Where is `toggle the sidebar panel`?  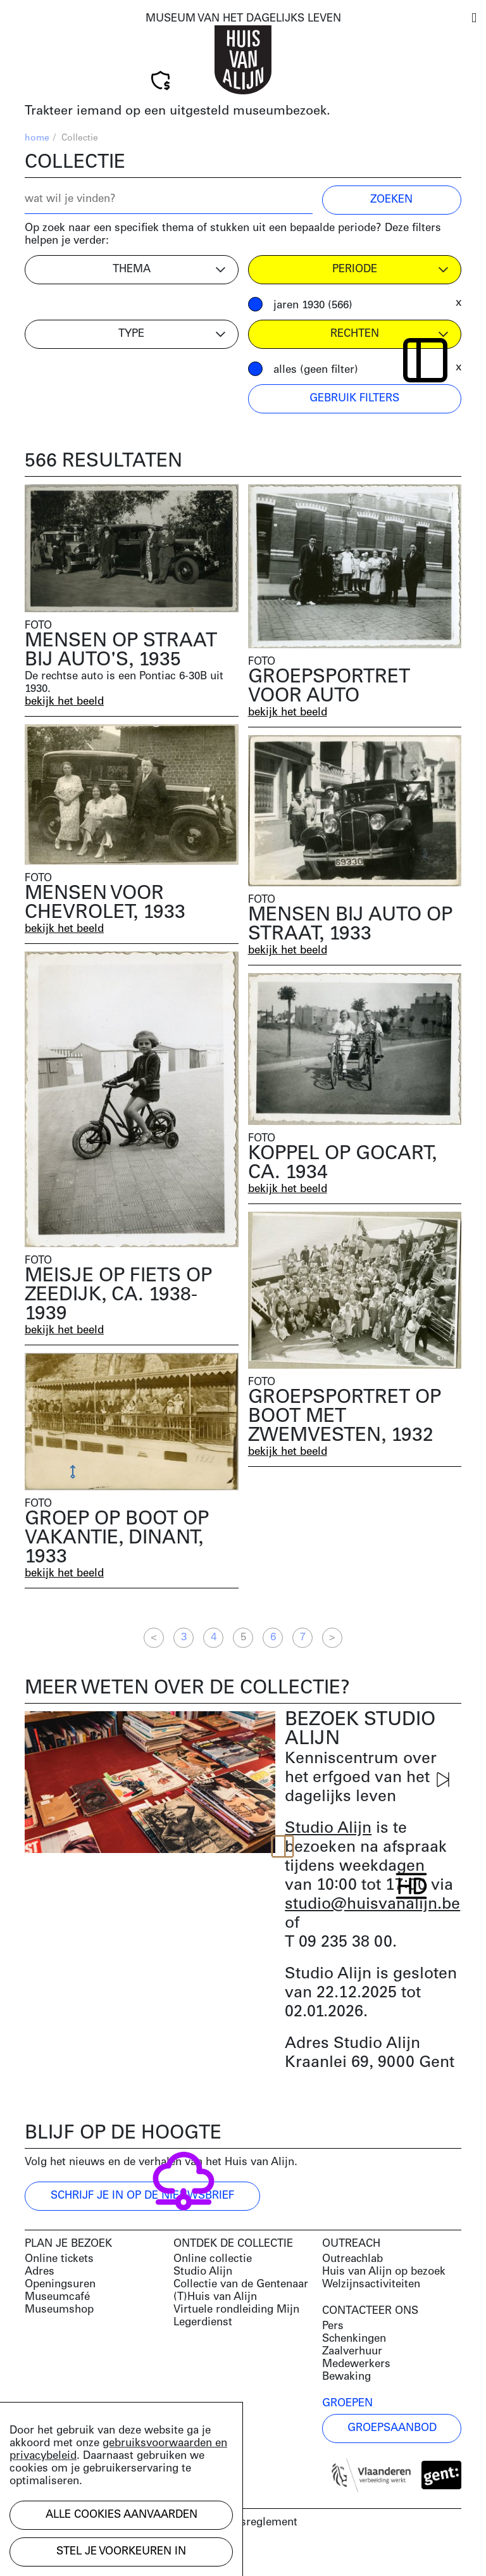
toggle the sidebar panel is located at coordinates (425, 360).